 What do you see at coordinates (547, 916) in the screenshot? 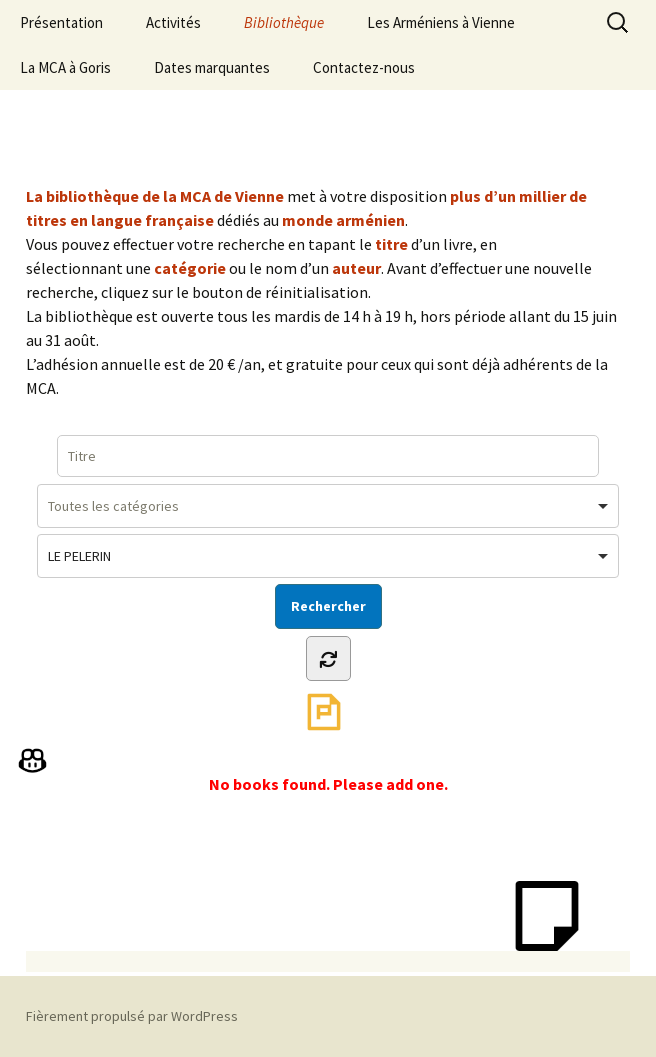
I see `view or open a document` at bounding box center [547, 916].